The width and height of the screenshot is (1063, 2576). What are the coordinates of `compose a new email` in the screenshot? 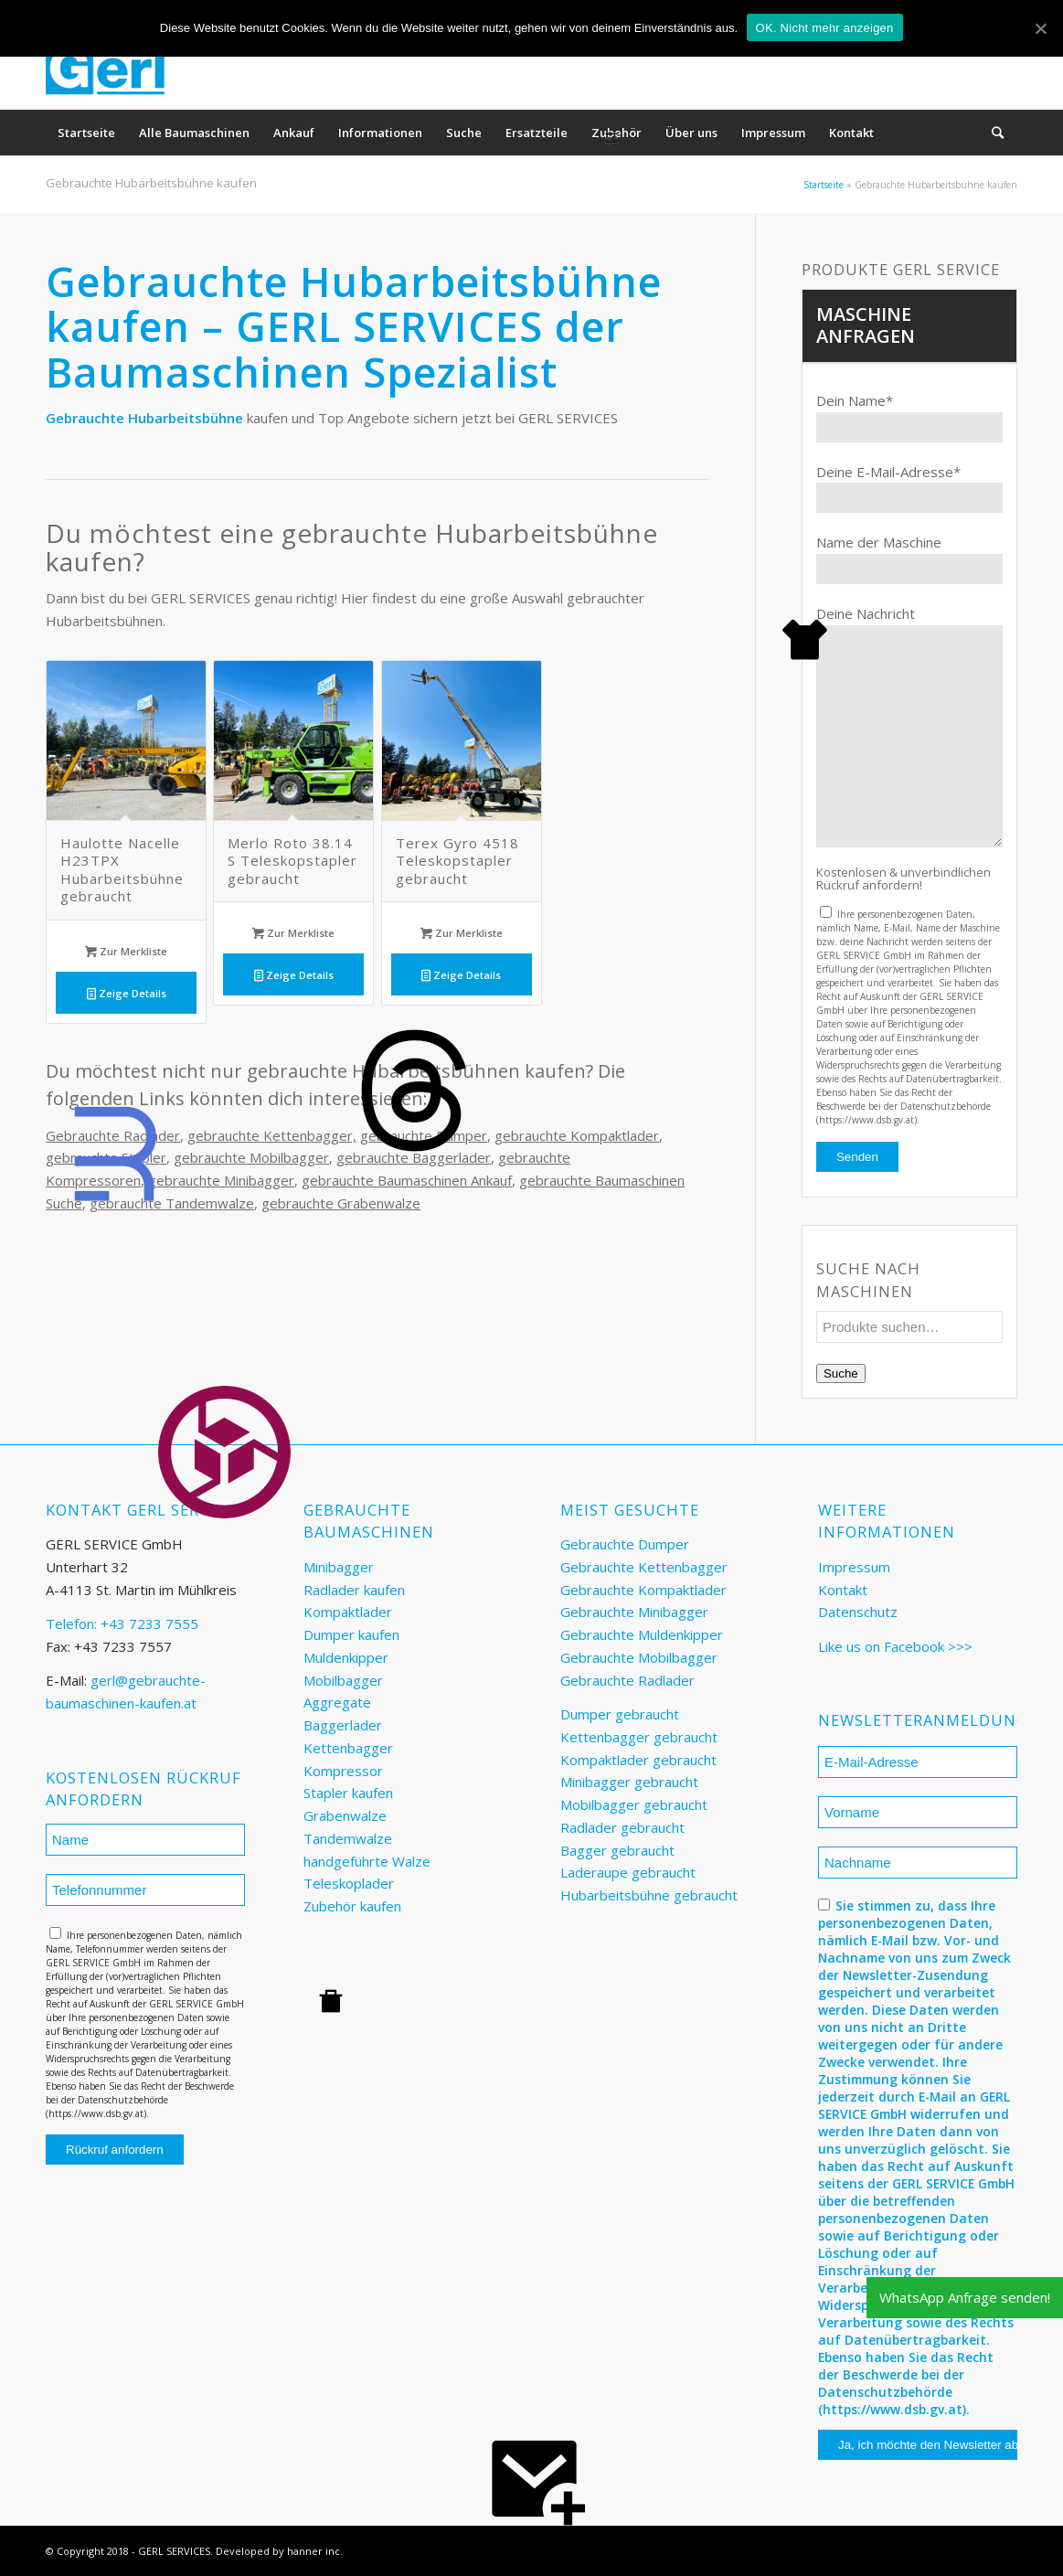 It's located at (534, 2478).